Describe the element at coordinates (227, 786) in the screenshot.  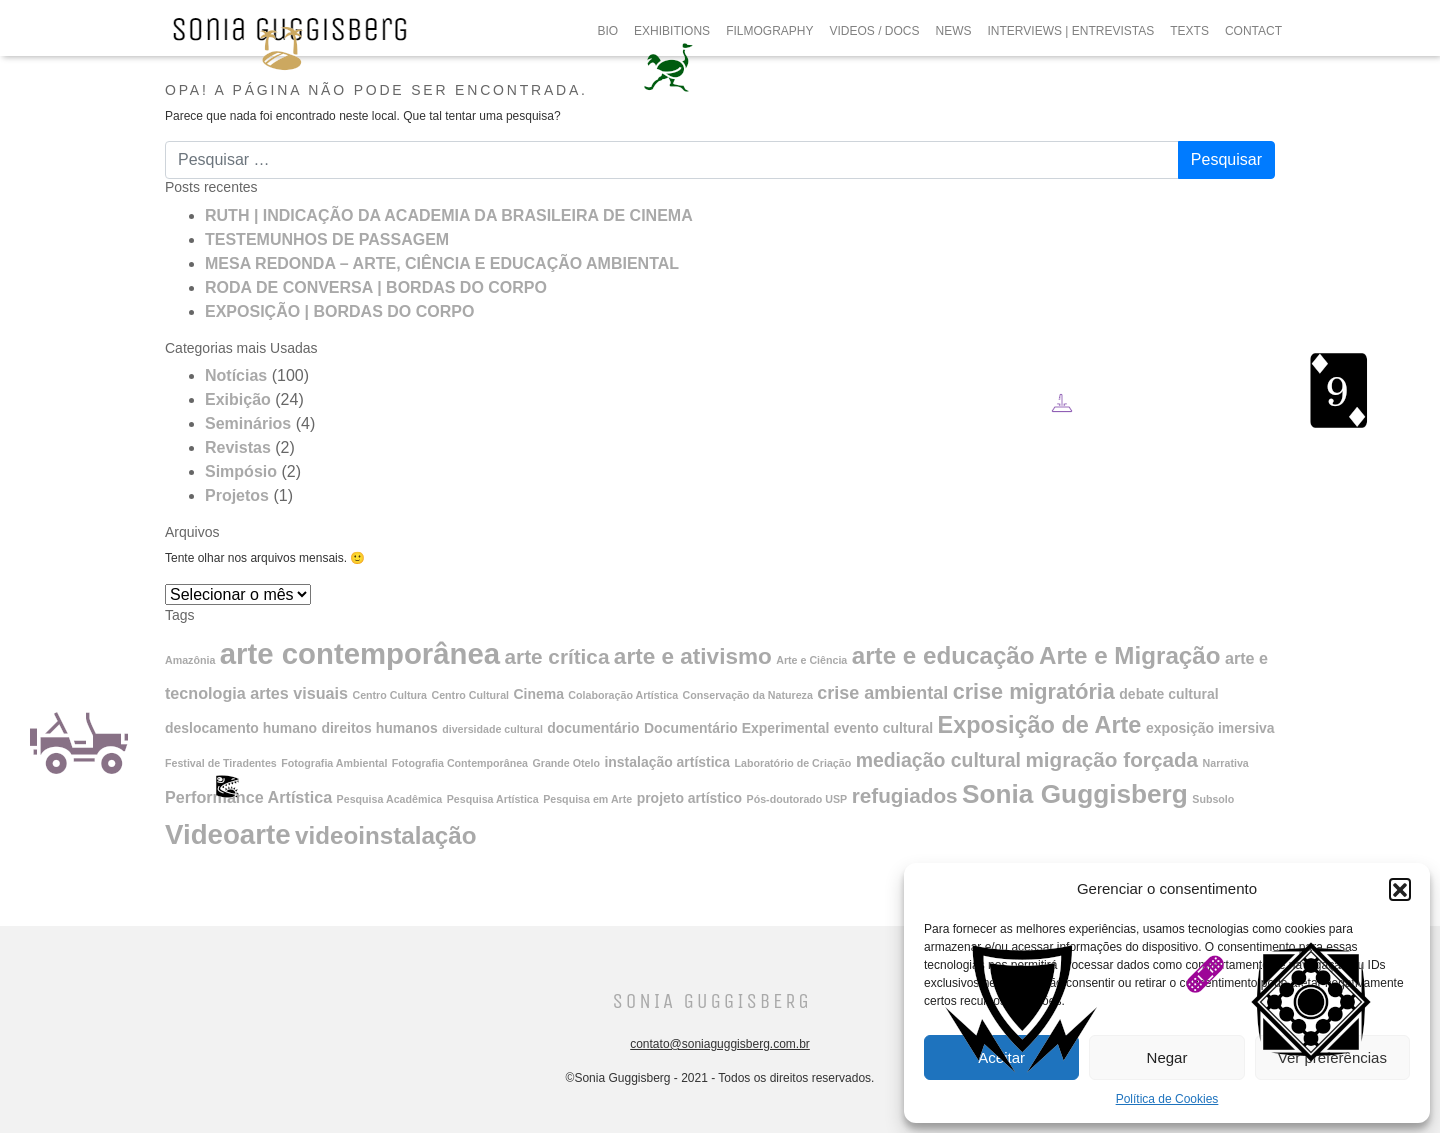
I see `view helicoprion creature profile` at that location.